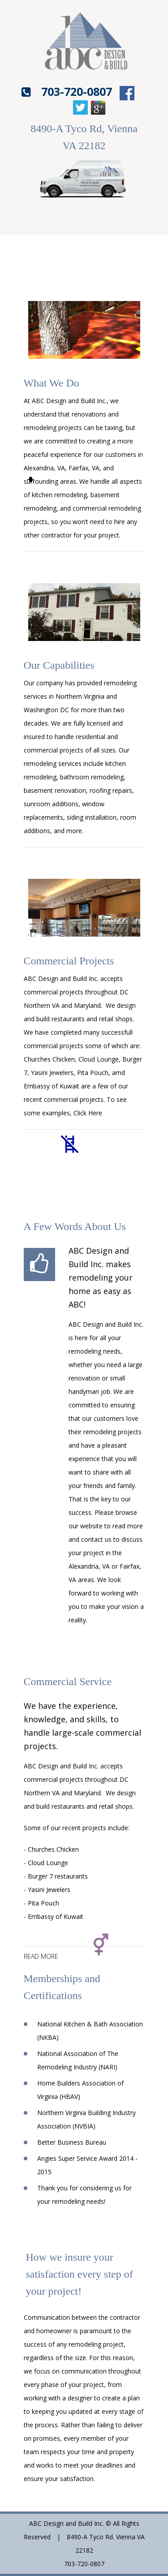  Describe the element at coordinates (69, 1144) in the screenshot. I see `ladder access disabled or unavailable` at that location.